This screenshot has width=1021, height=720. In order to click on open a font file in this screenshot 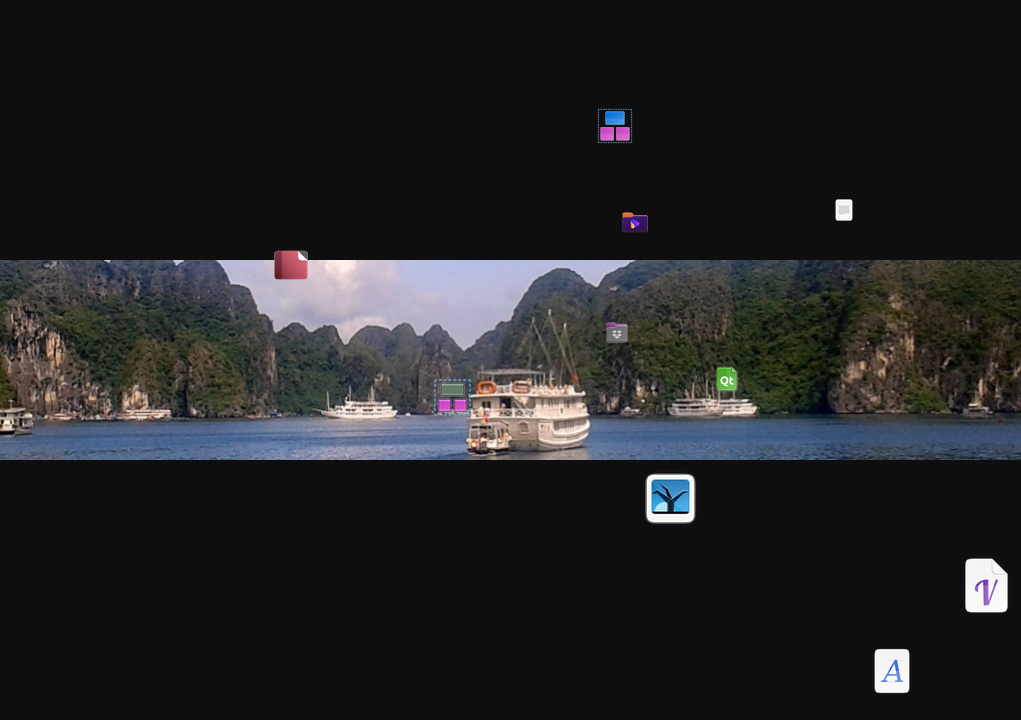, I will do `click(892, 671)`.